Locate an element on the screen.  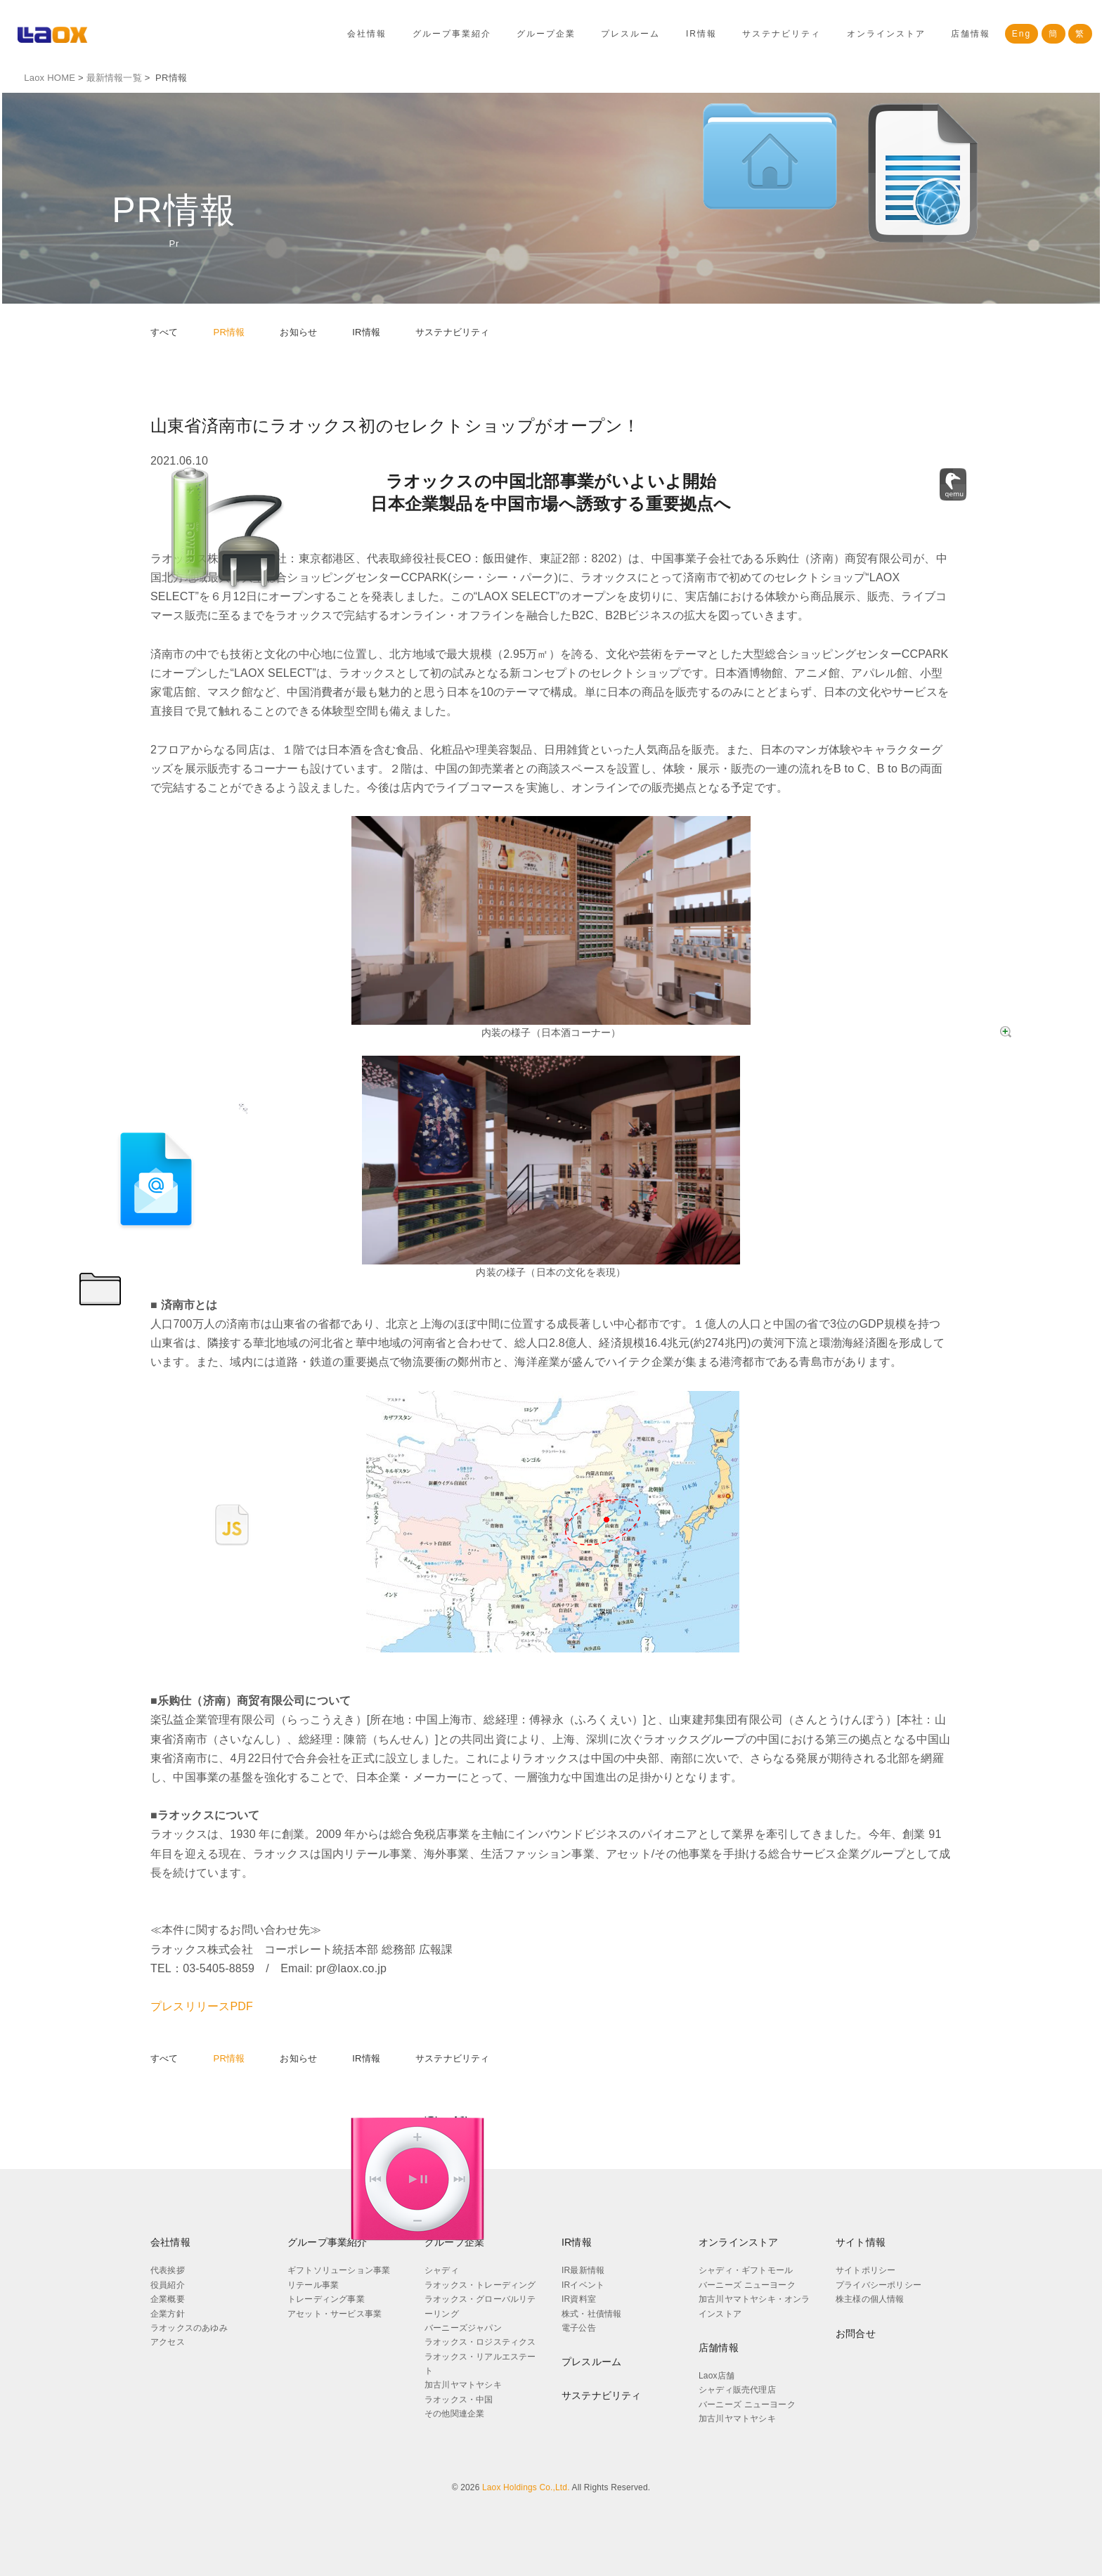
an email message file or .eml attachment is located at coordinates (156, 1181).